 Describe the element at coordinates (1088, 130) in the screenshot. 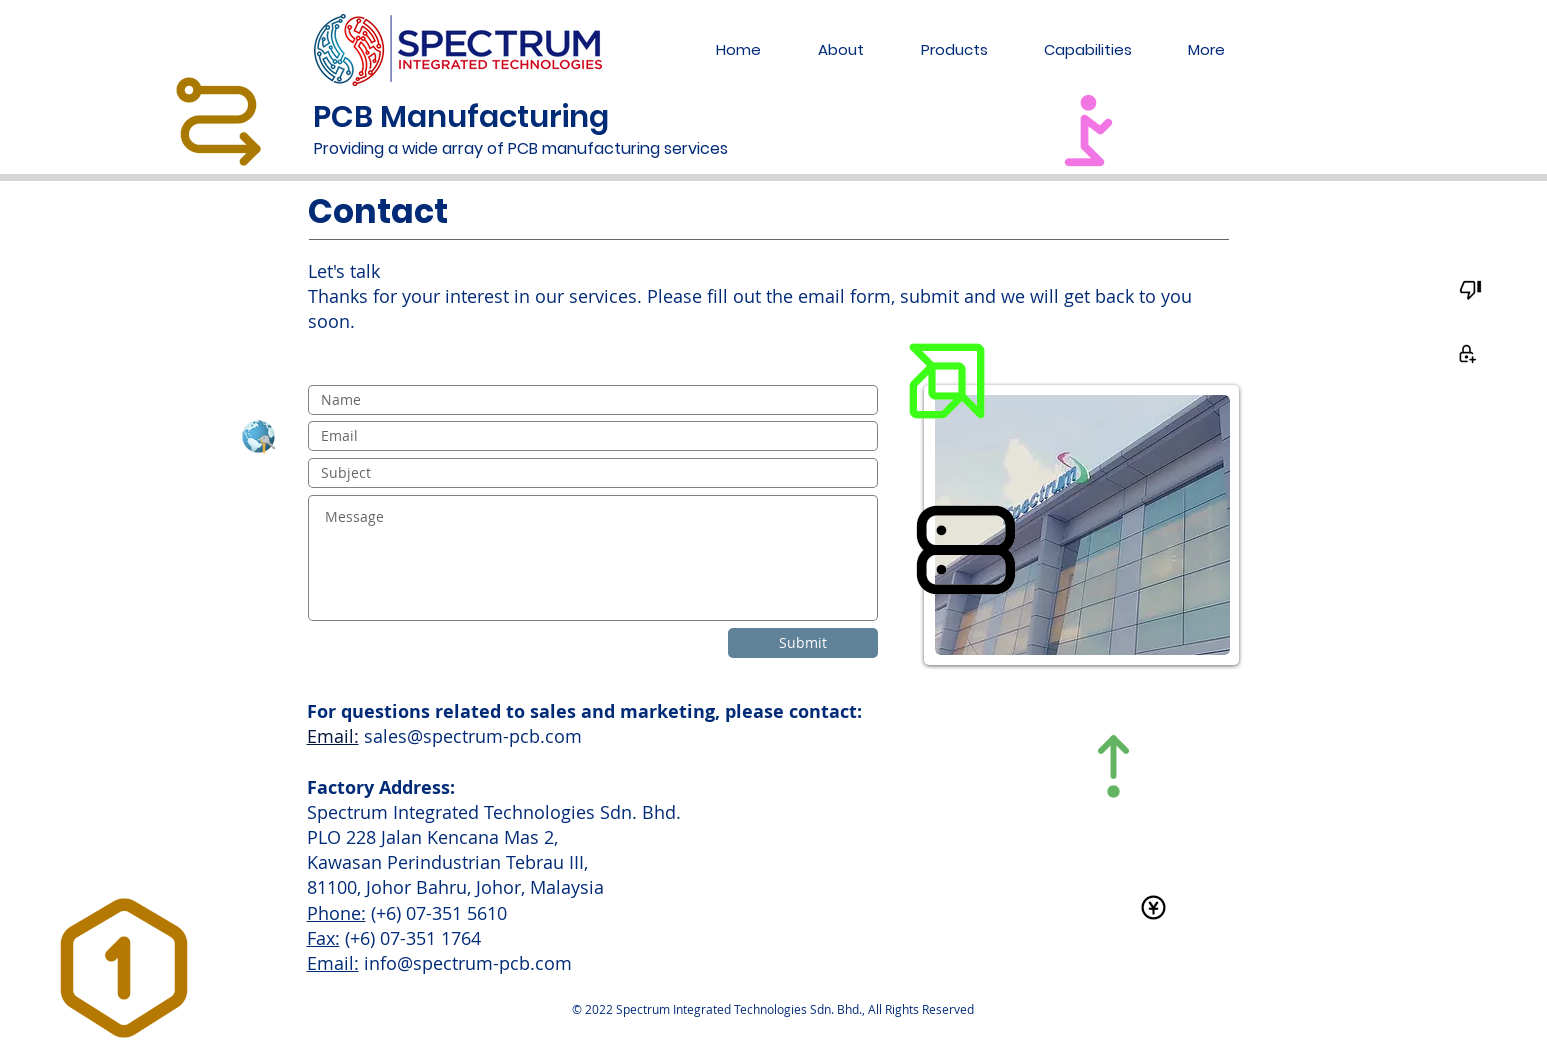

I see `access prayer or meditation features` at that location.